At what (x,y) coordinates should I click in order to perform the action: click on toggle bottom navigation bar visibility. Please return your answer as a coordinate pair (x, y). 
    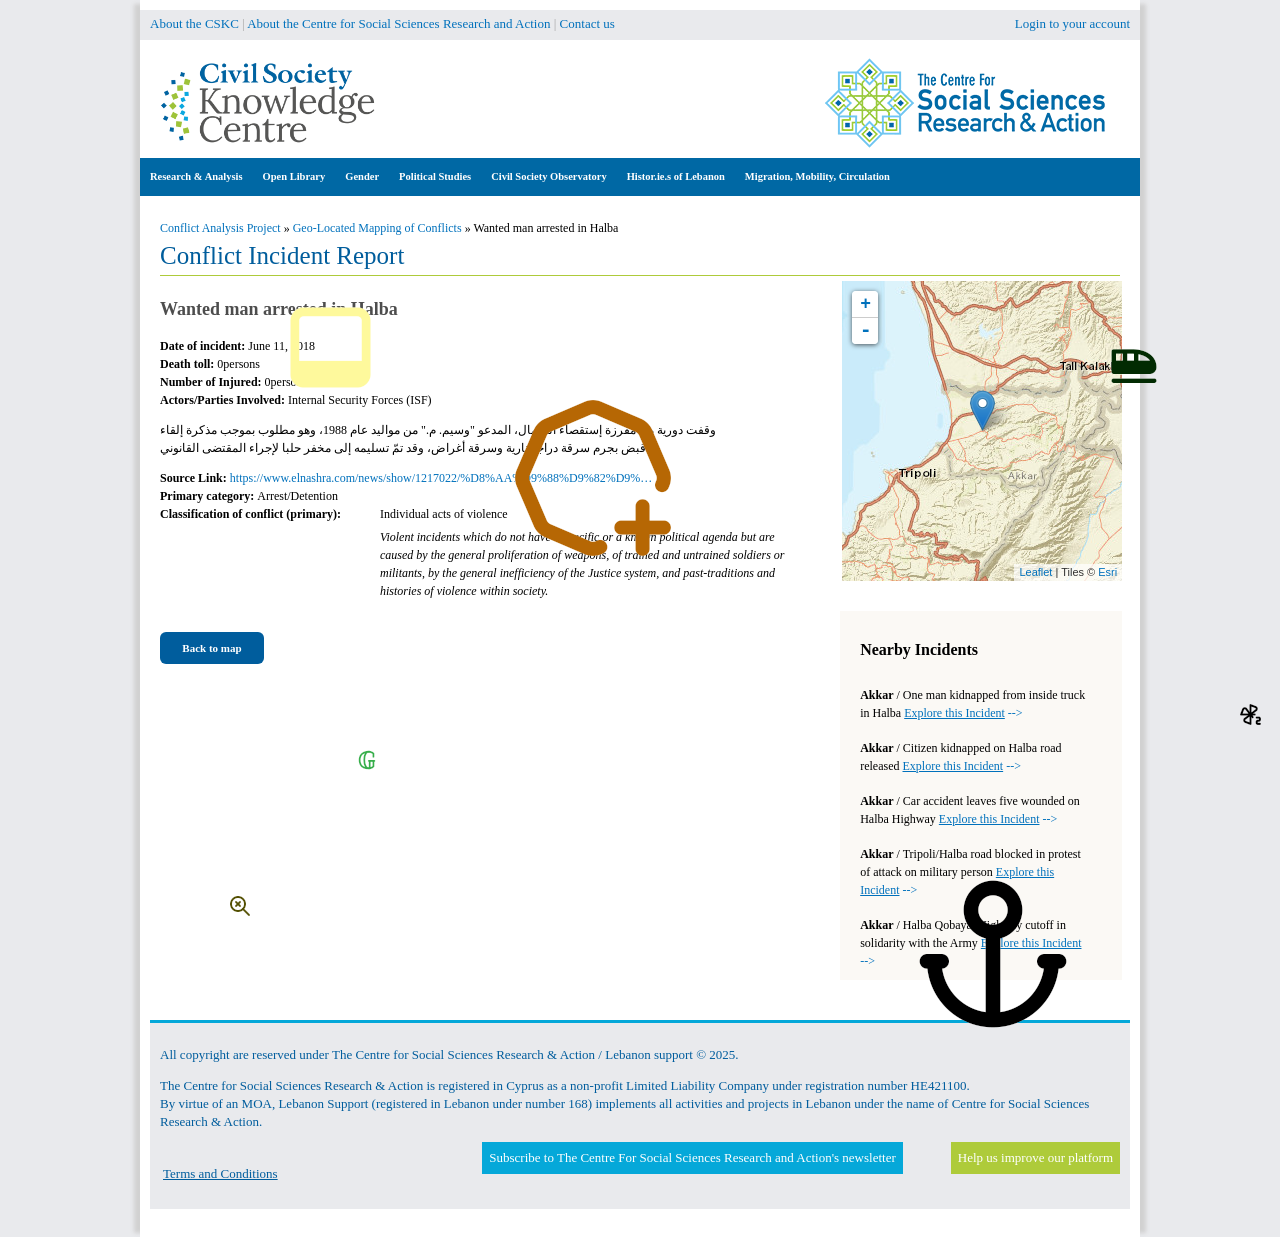
    Looking at the image, I should click on (330, 347).